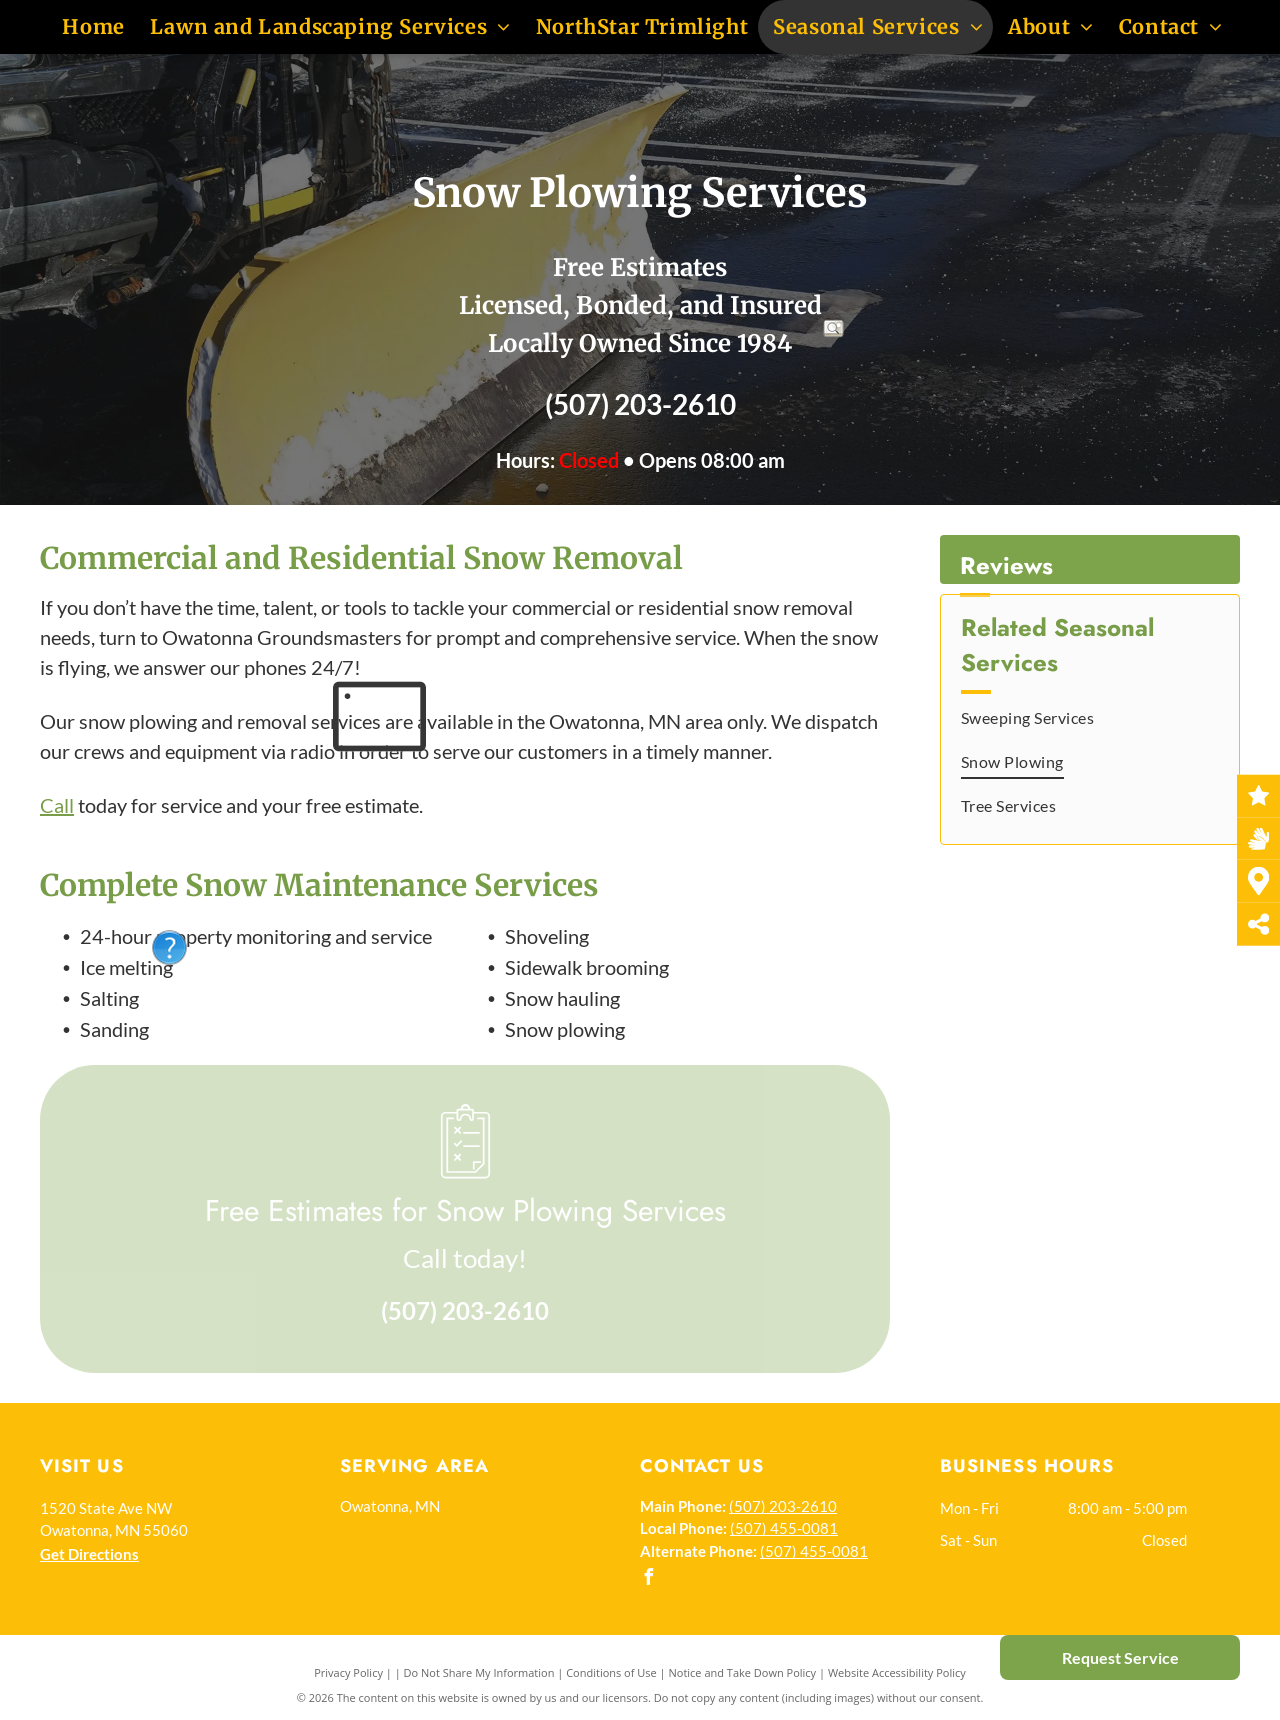 The width and height of the screenshot is (1280, 1720). What do you see at coordinates (169, 947) in the screenshot?
I see `access help or frequently asked questions` at bounding box center [169, 947].